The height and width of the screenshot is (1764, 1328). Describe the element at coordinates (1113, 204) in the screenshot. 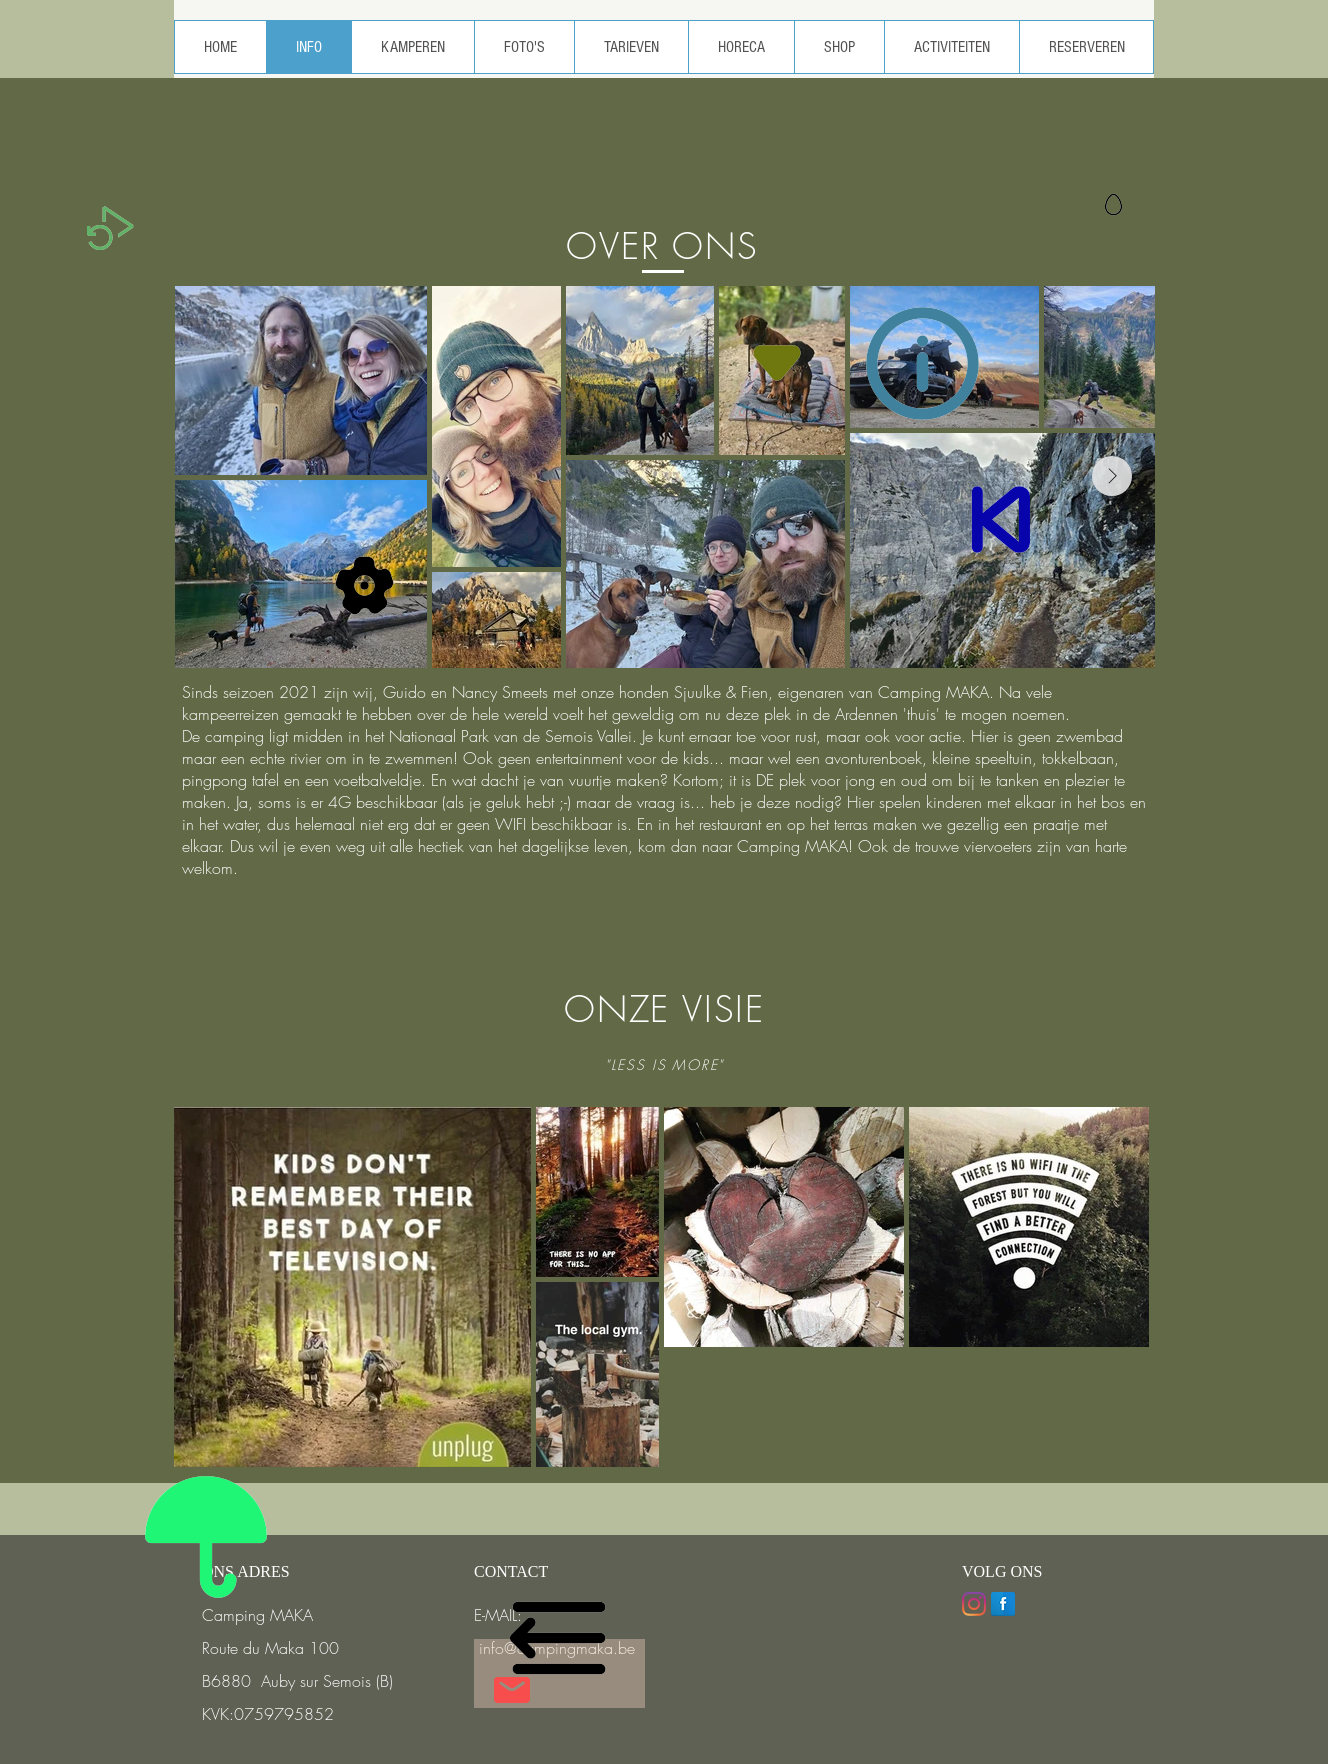

I see `indicates egg or egg-related content` at that location.